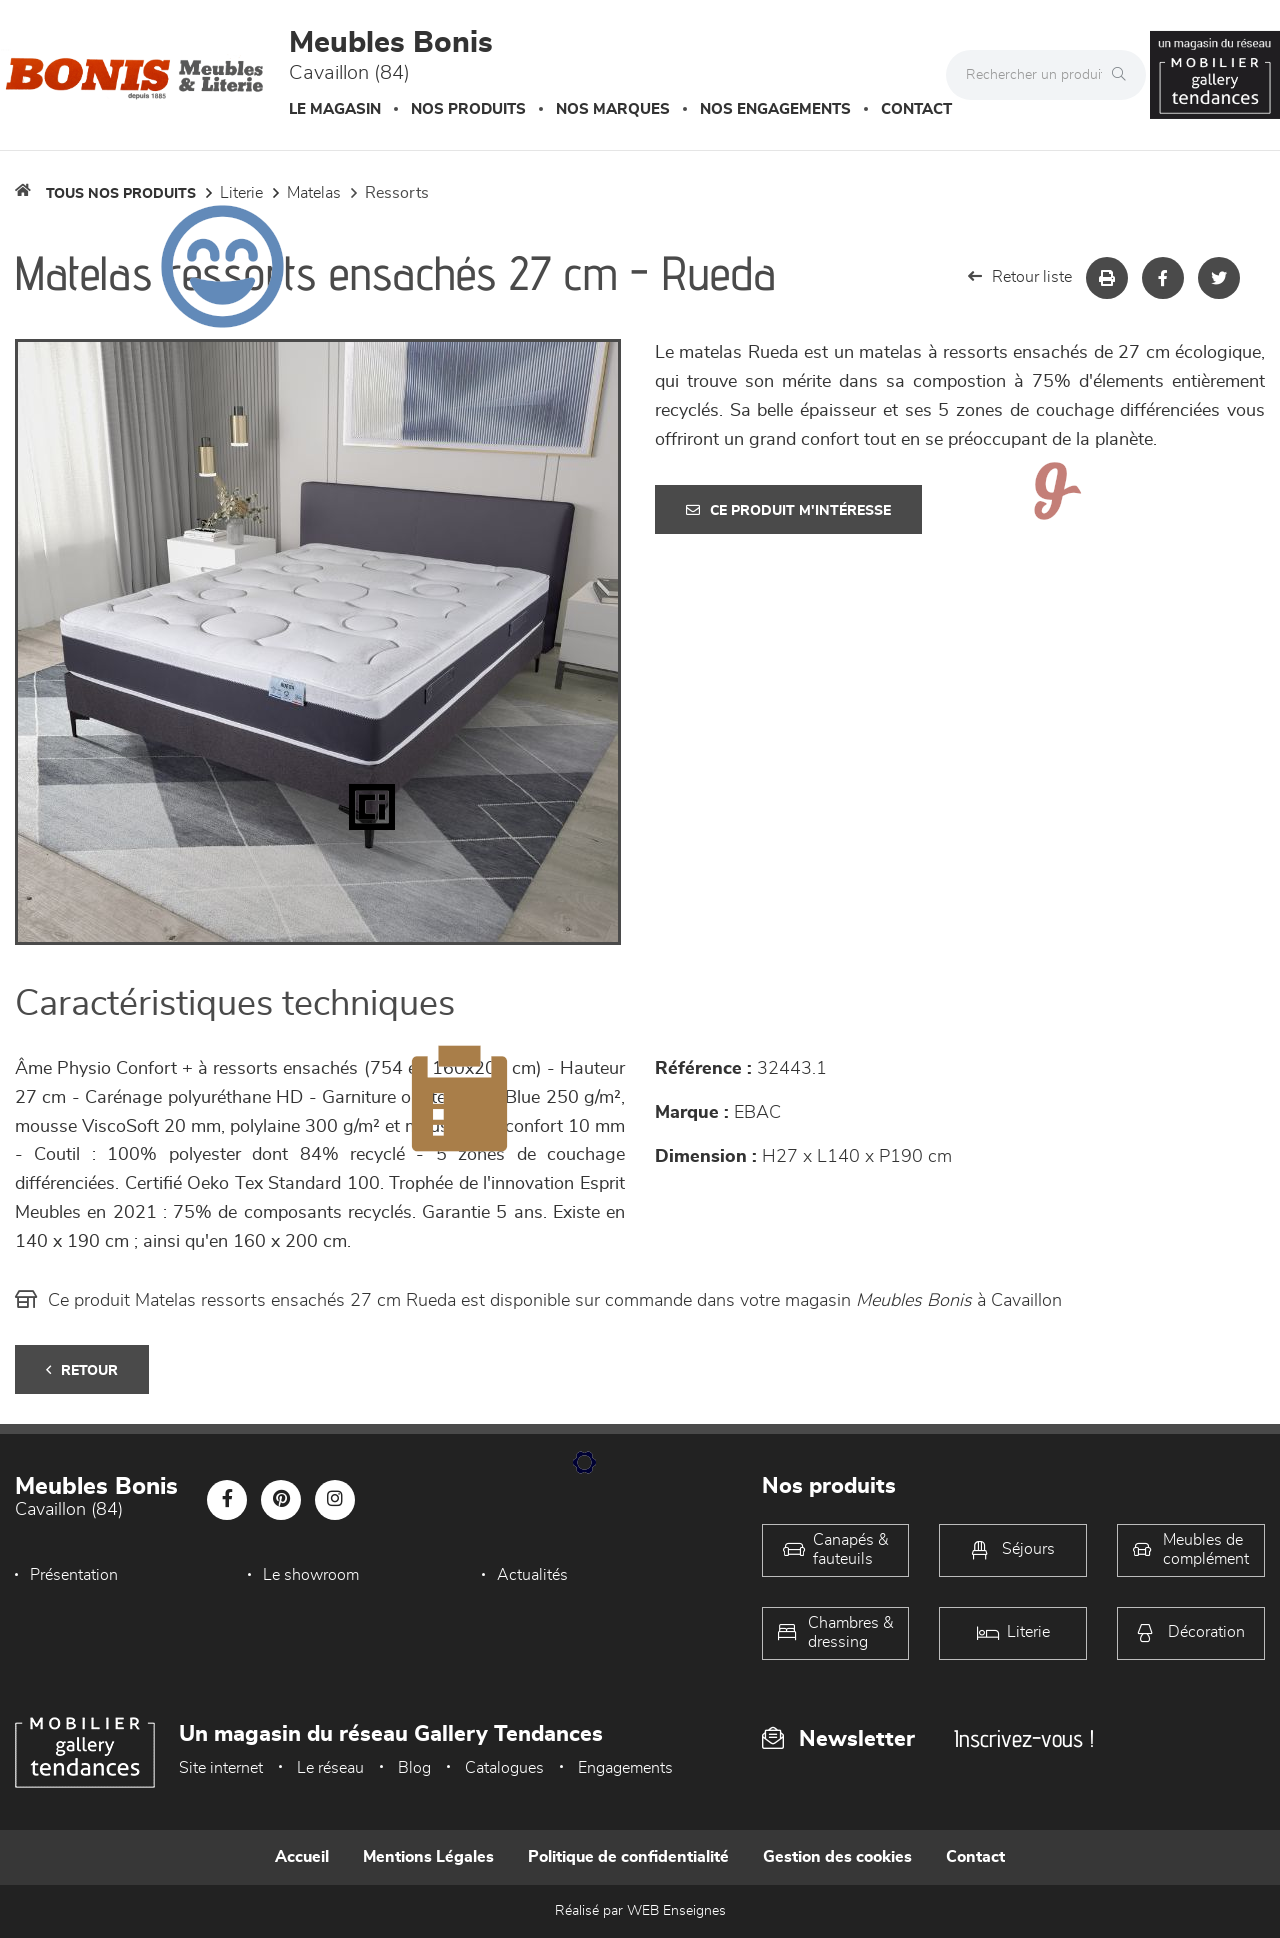 The image size is (1280, 1938). I want to click on add a happy reaction or emoji, so click(222, 266).